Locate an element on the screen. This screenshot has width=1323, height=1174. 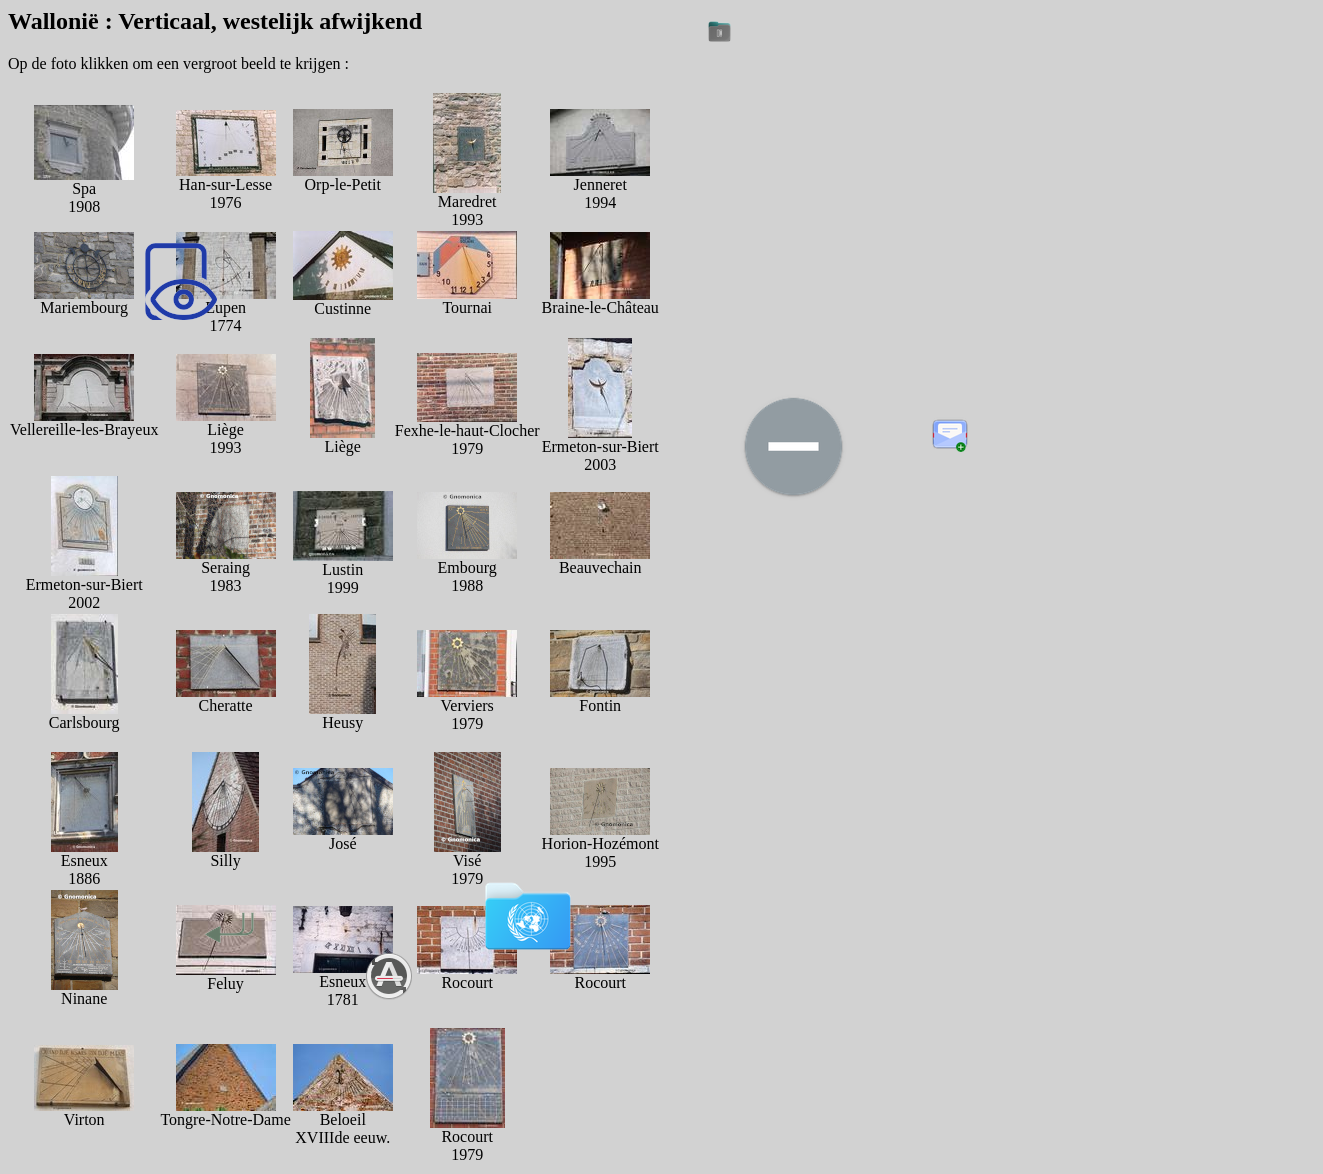
open document viewer is located at coordinates (176, 279).